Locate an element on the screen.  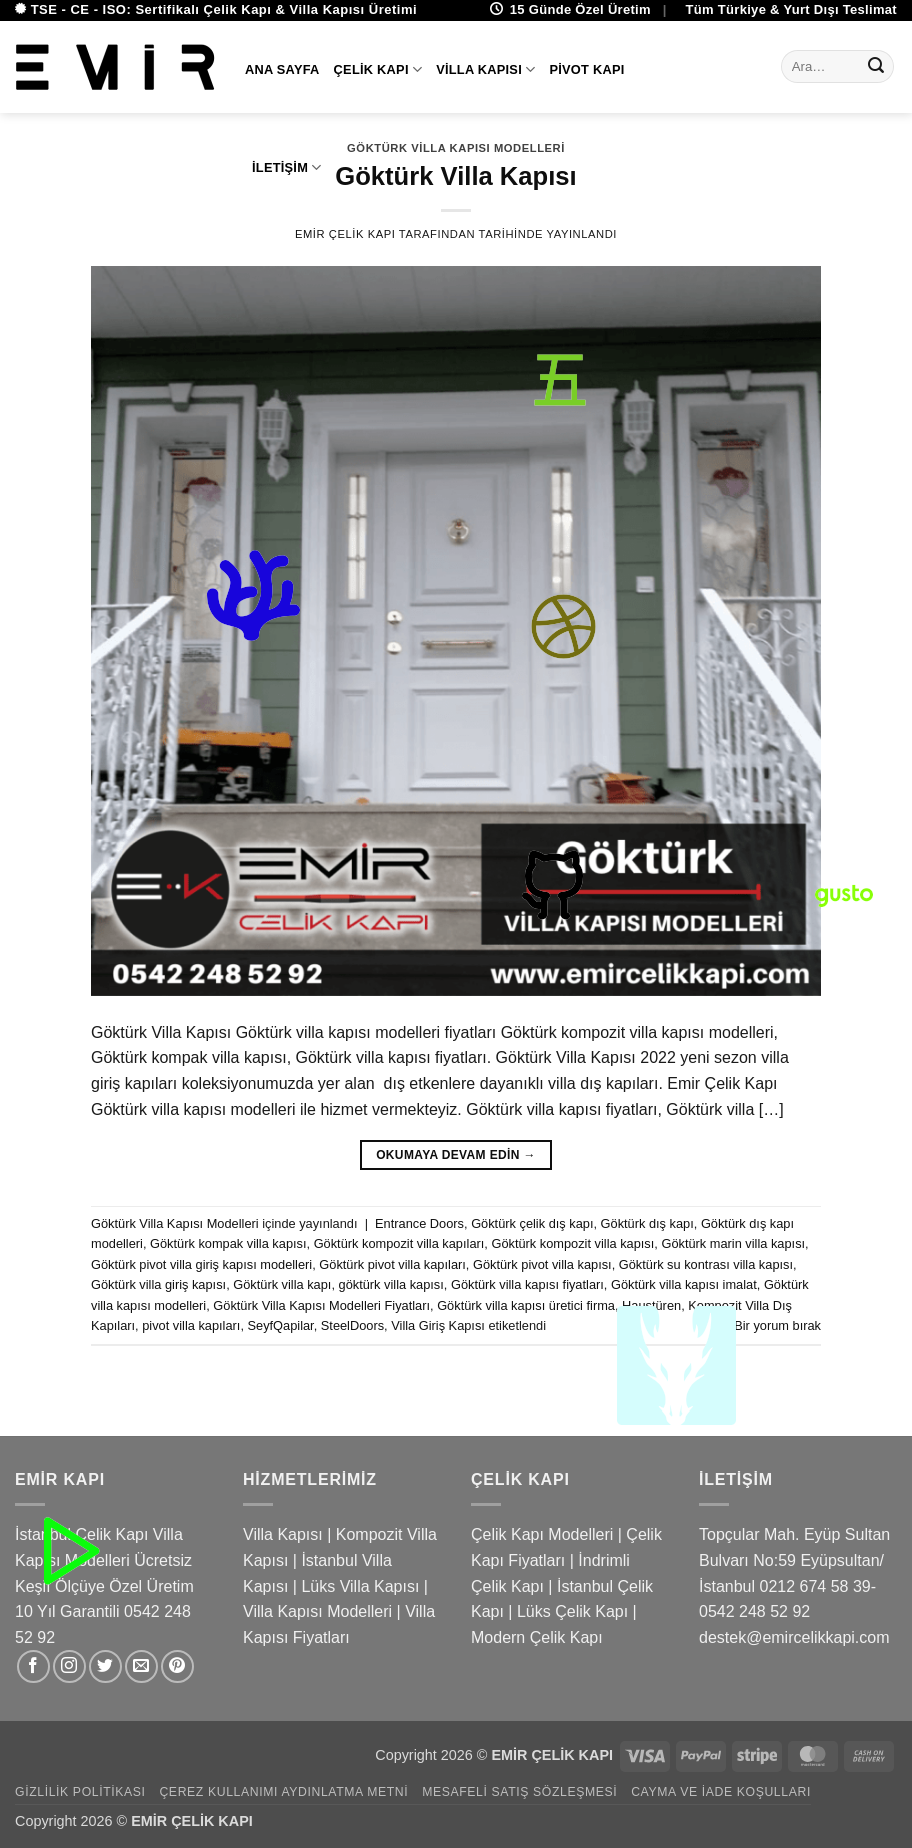
switch to wubi input method is located at coordinates (560, 380).